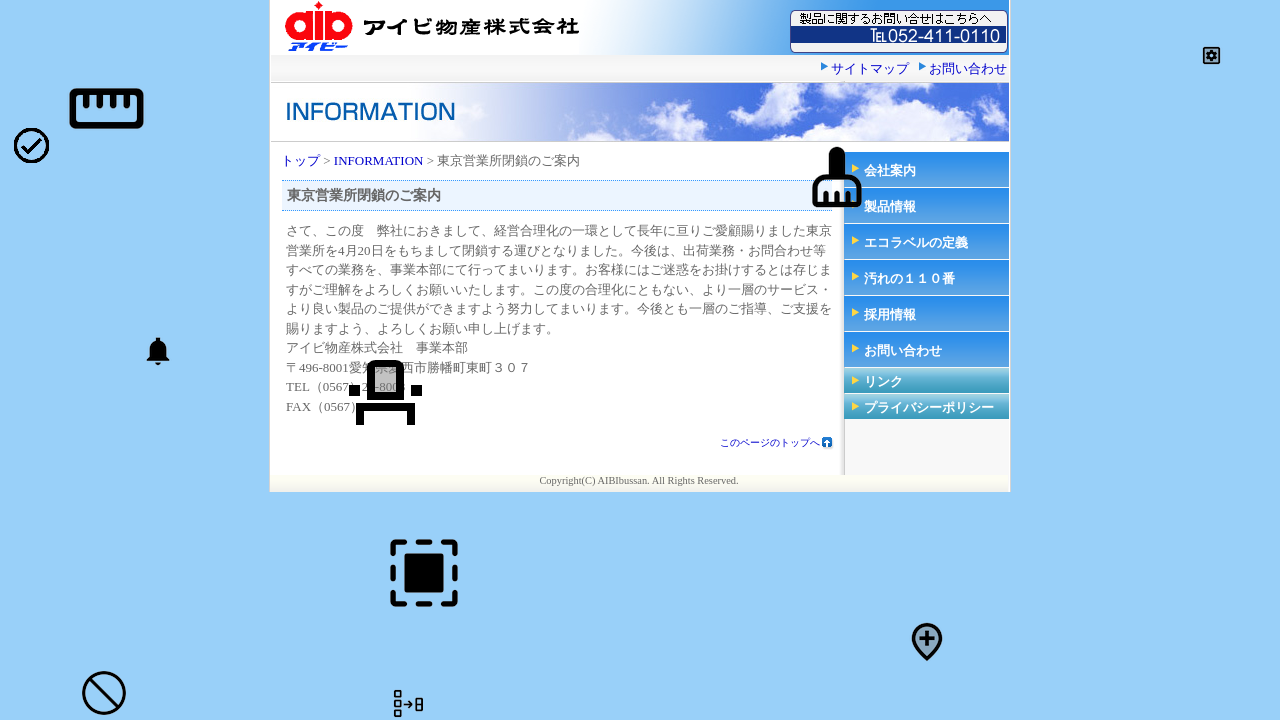 The height and width of the screenshot is (720, 1280). I want to click on access cleaning or housekeeping services, so click(837, 177).